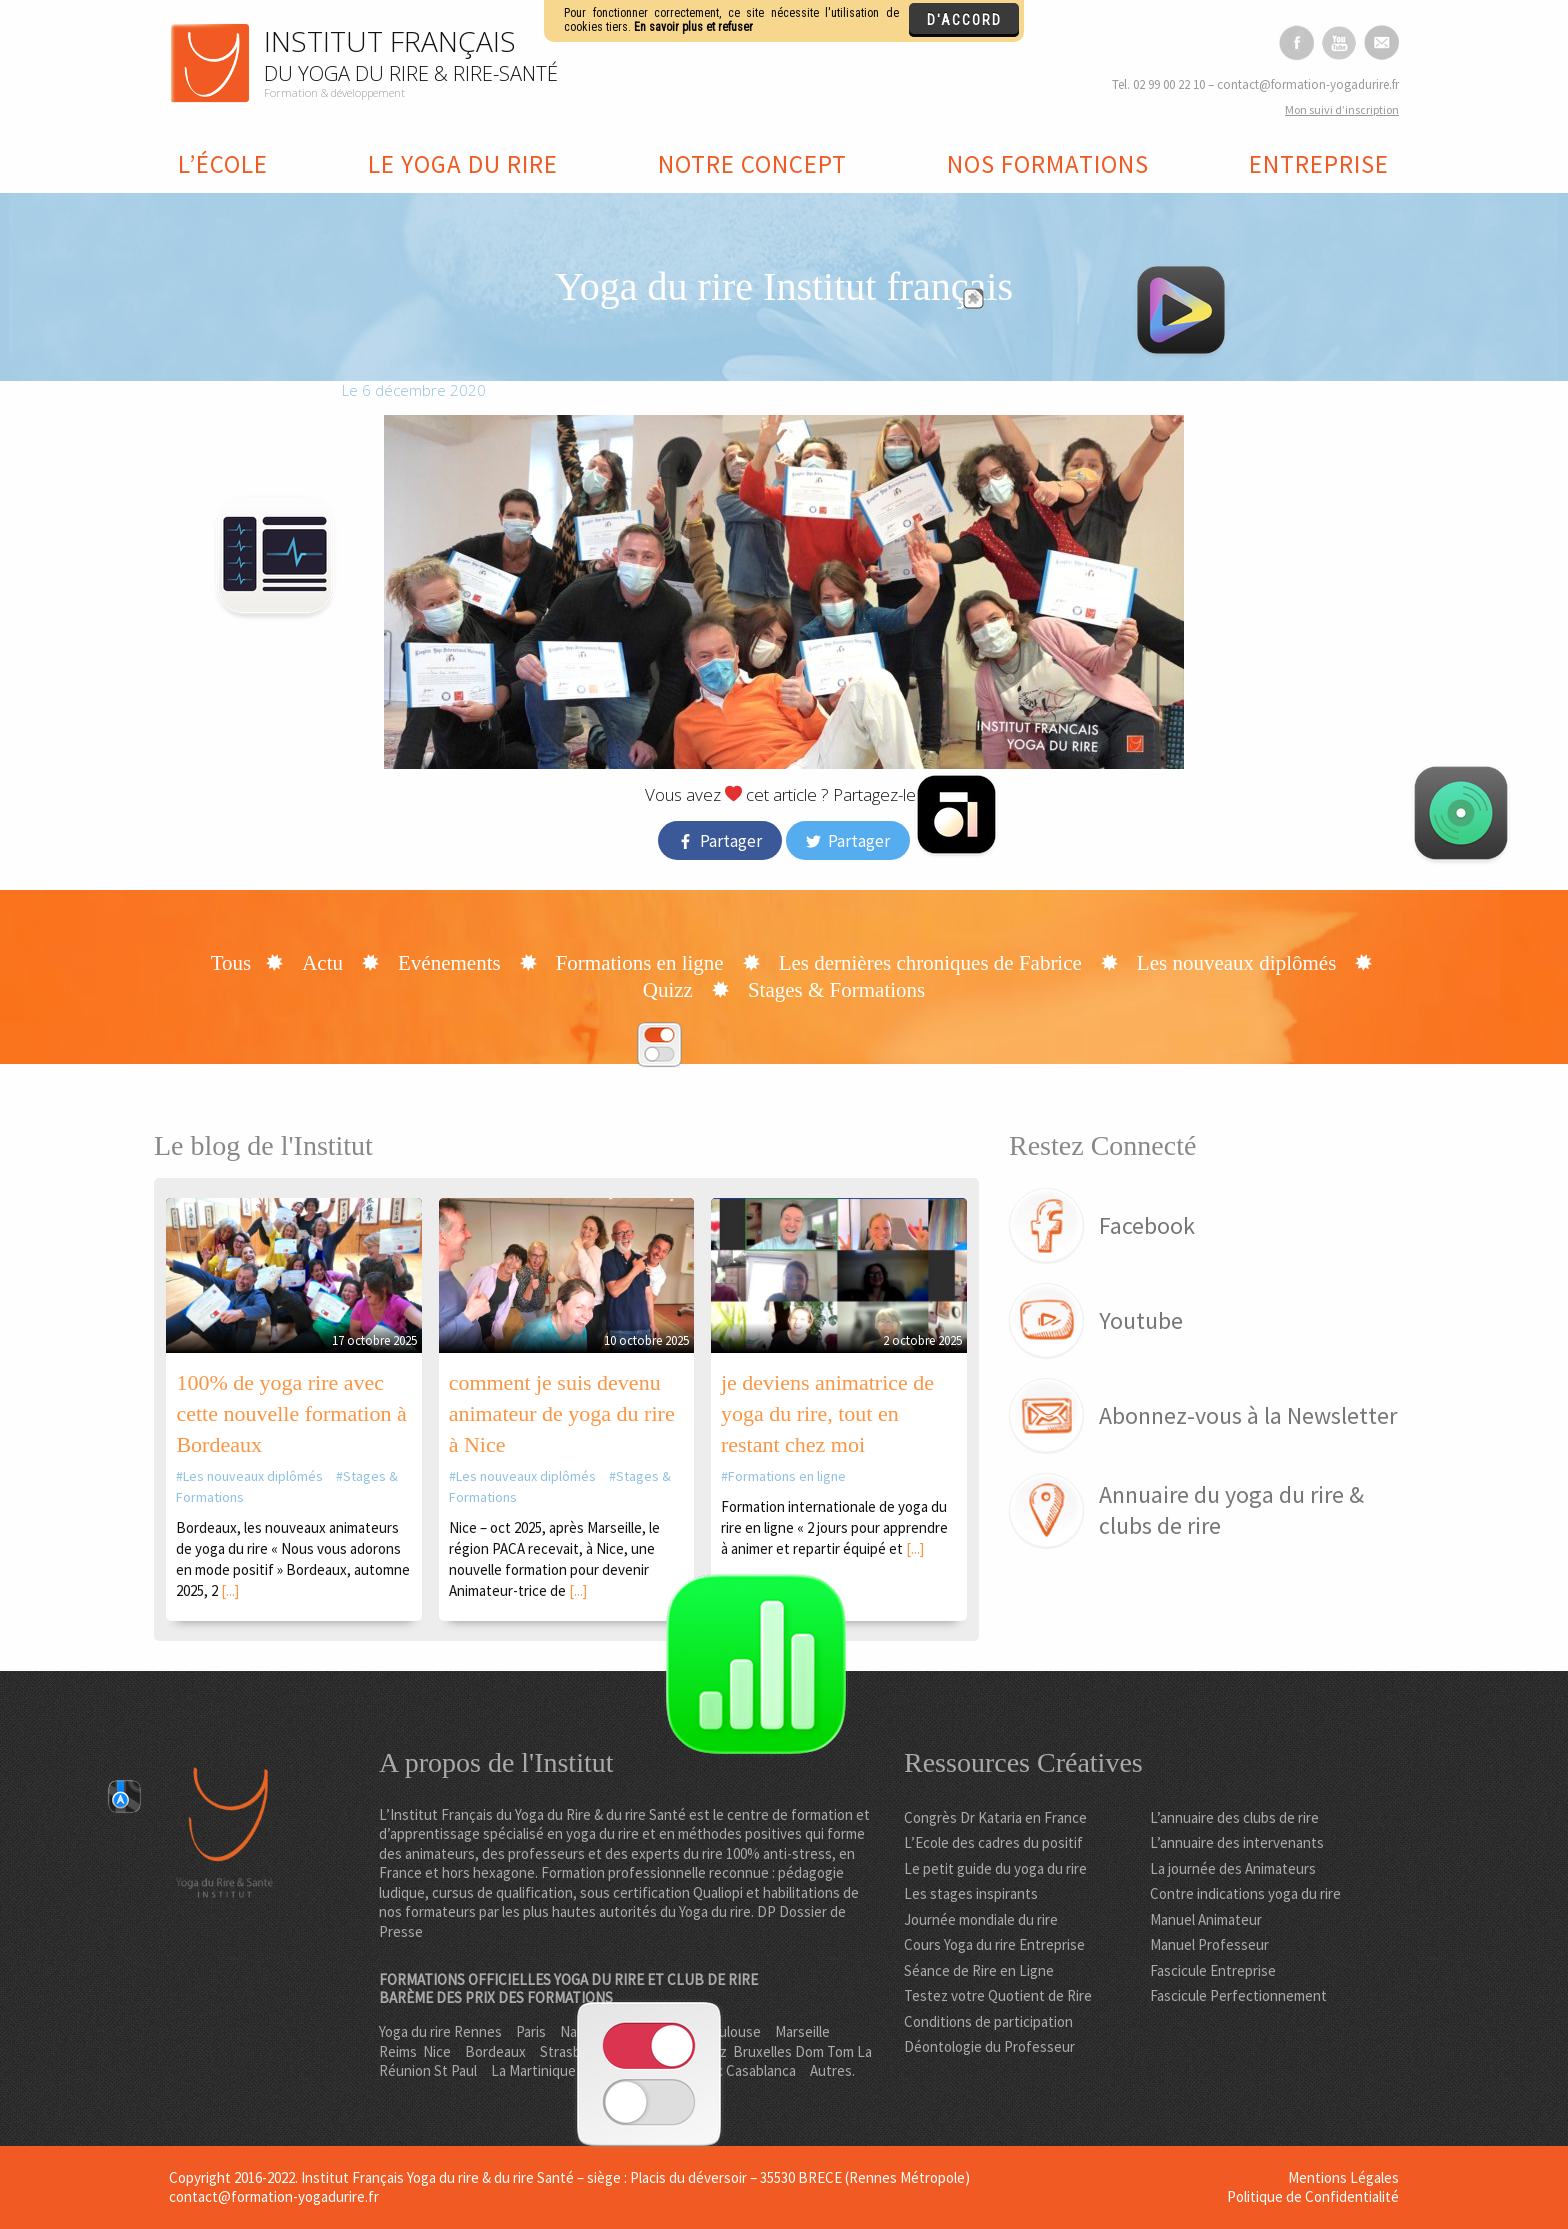 This screenshot has height=2229, width=1568. What do you see at coordinates (659, 1044) in the screenshot?
I see `open gnome tweaks to customize system settings` at bounding box center [659, 1044].